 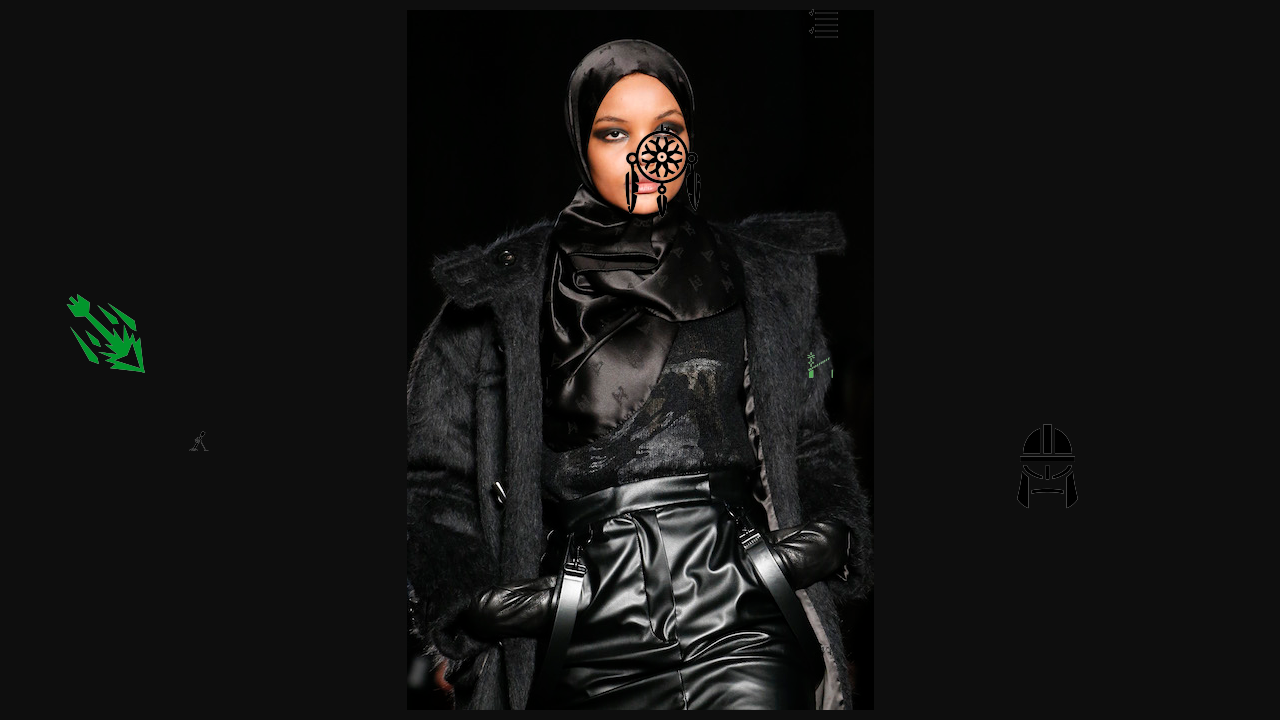 I want to click on view your task checklist, so click(x=825, y=25).